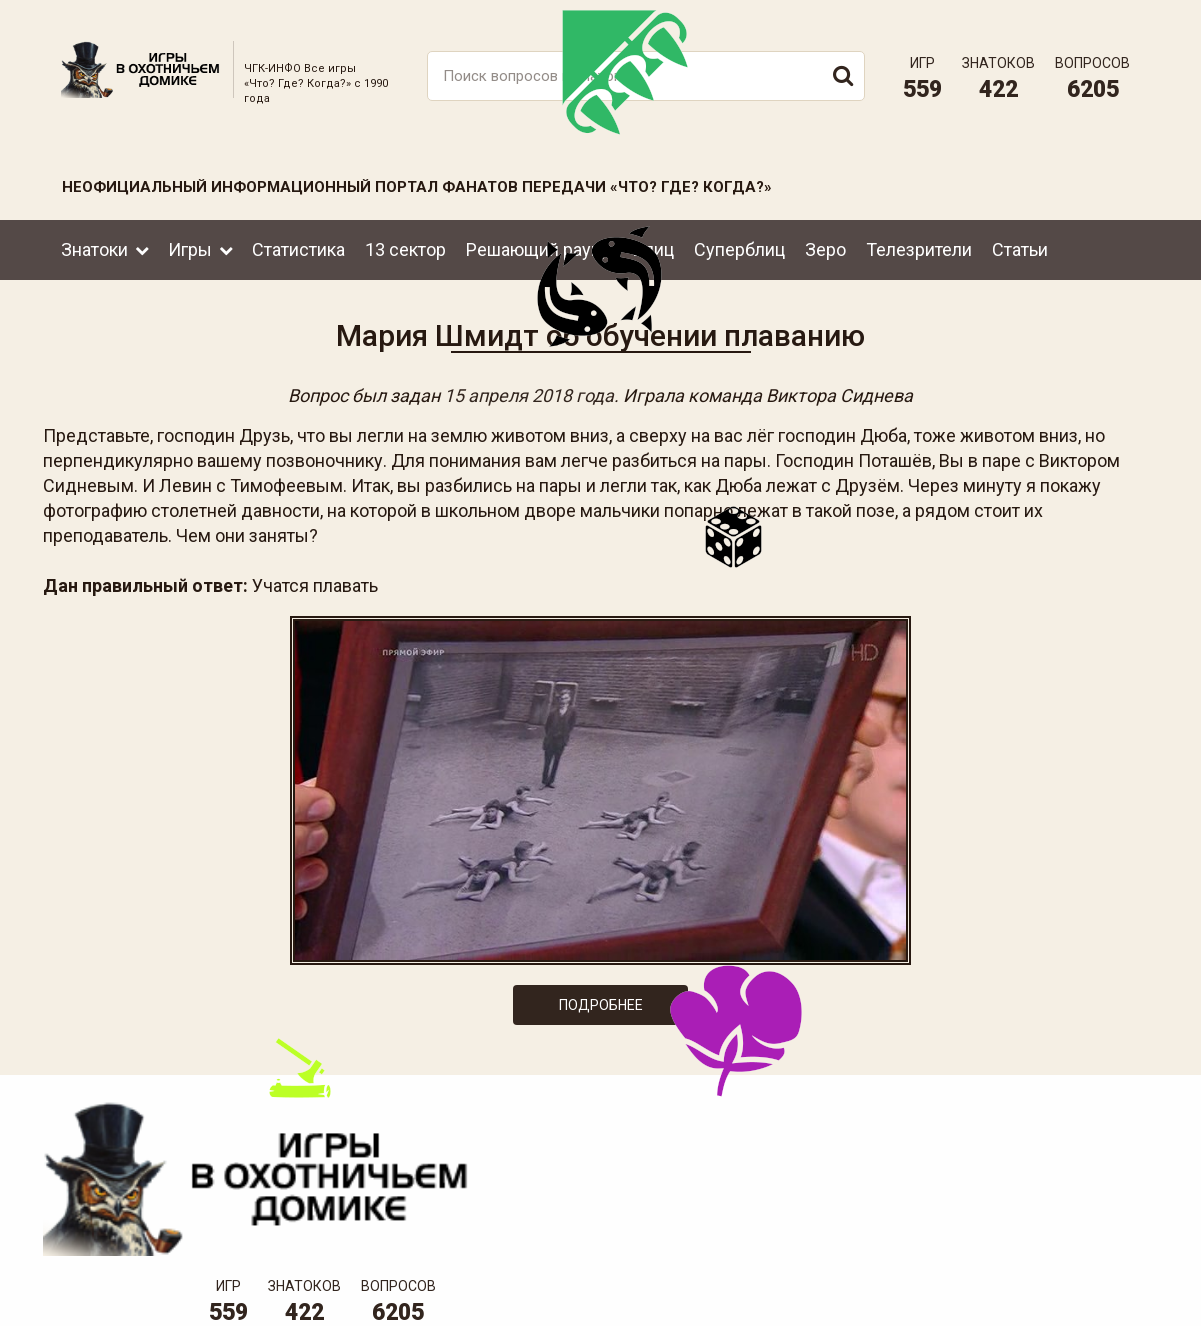  Describe the element at coordinates (626, 73) in the screenshot. I see `launch missile attack or special weapon ability` at that location.